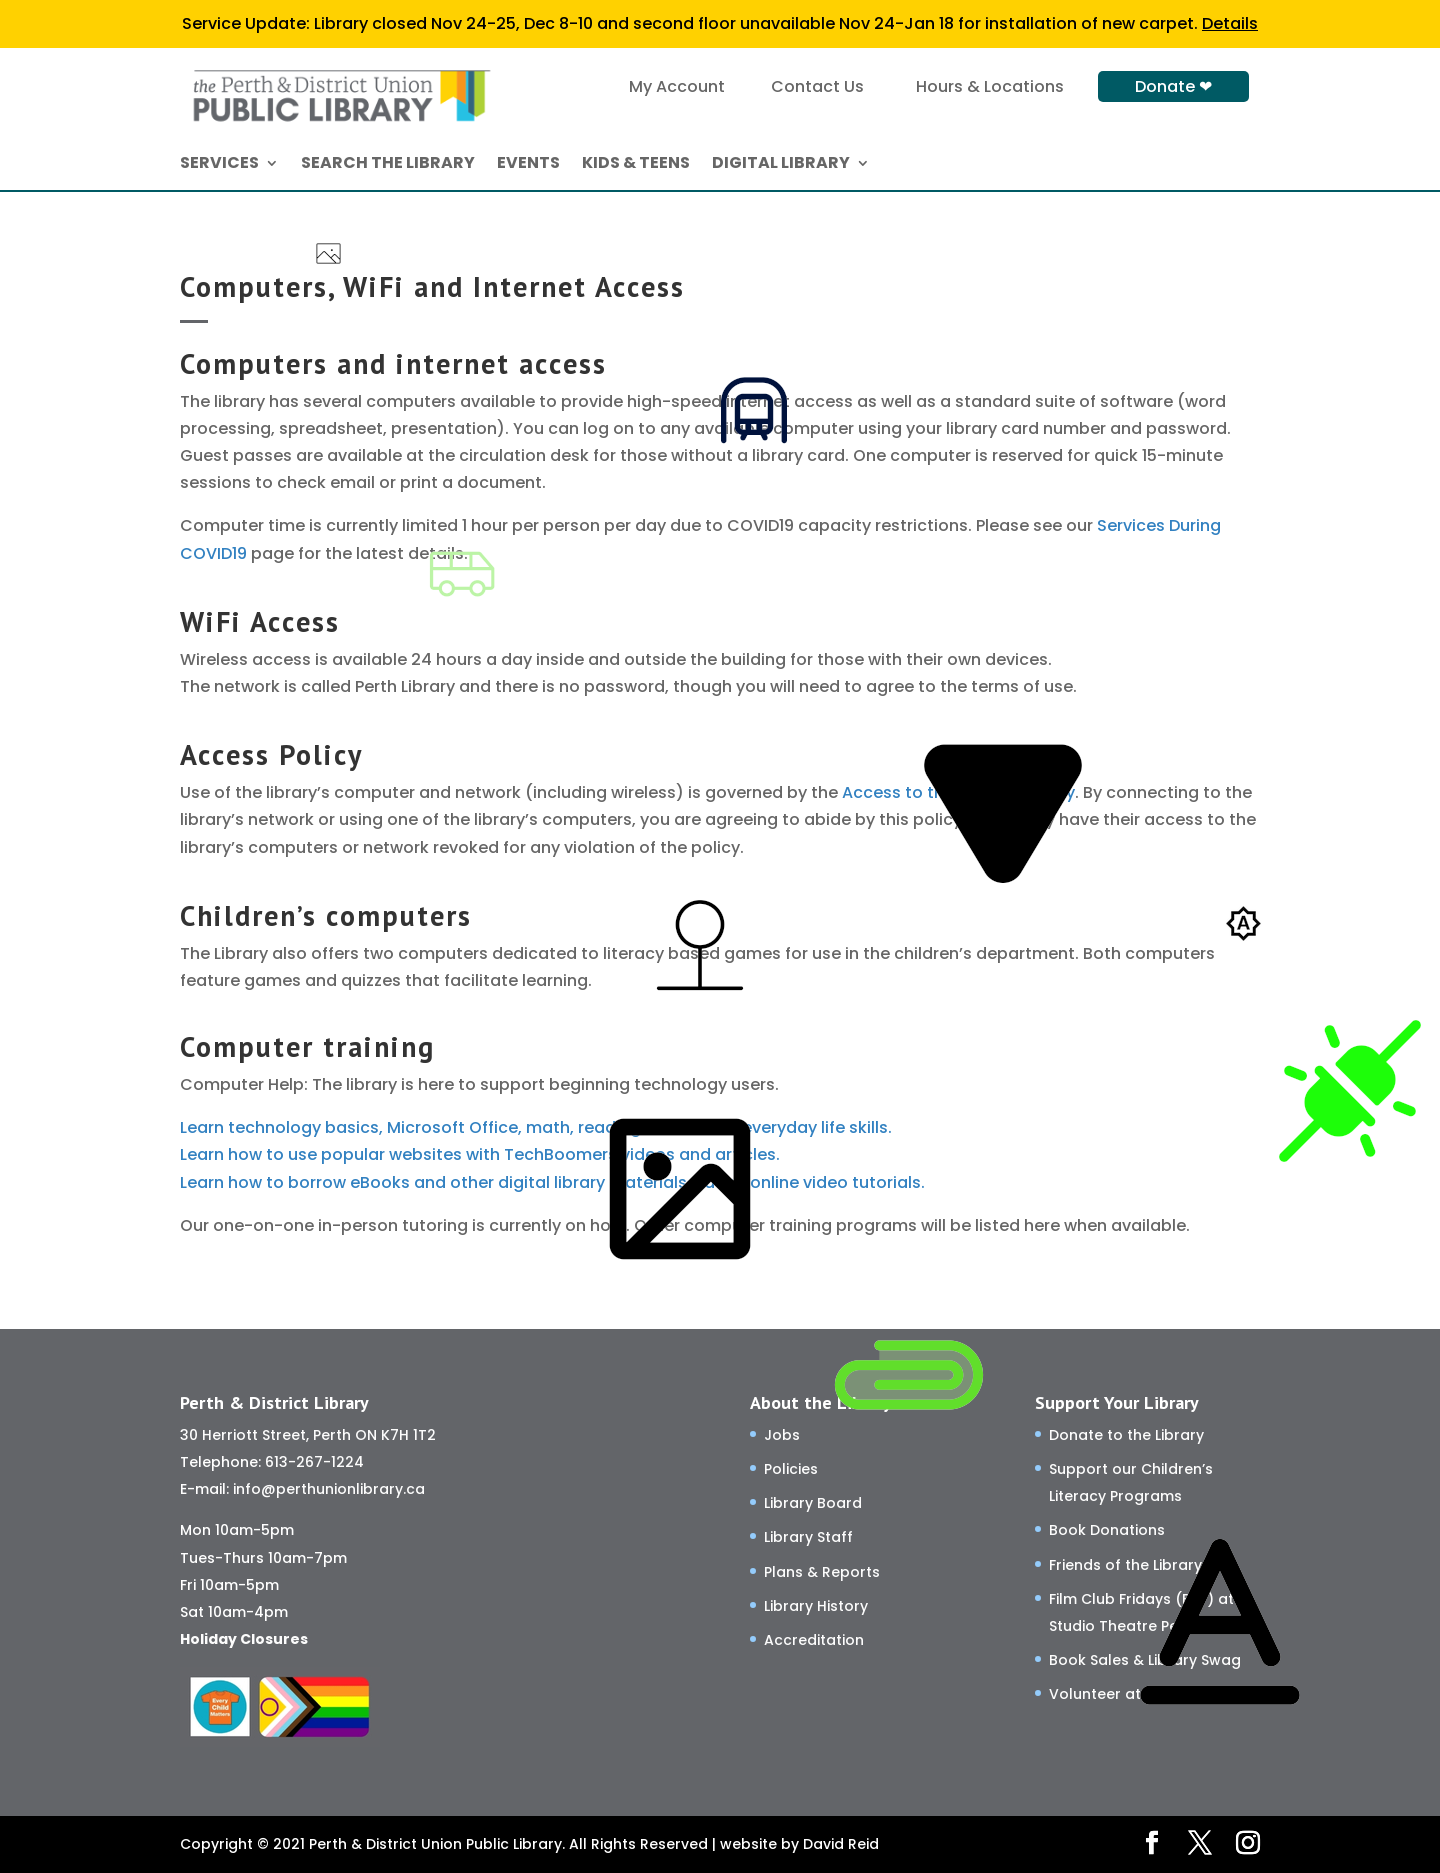 This screenshot has height=1873, width=1440. I want to click on view or browse photos, so click(328, 253).